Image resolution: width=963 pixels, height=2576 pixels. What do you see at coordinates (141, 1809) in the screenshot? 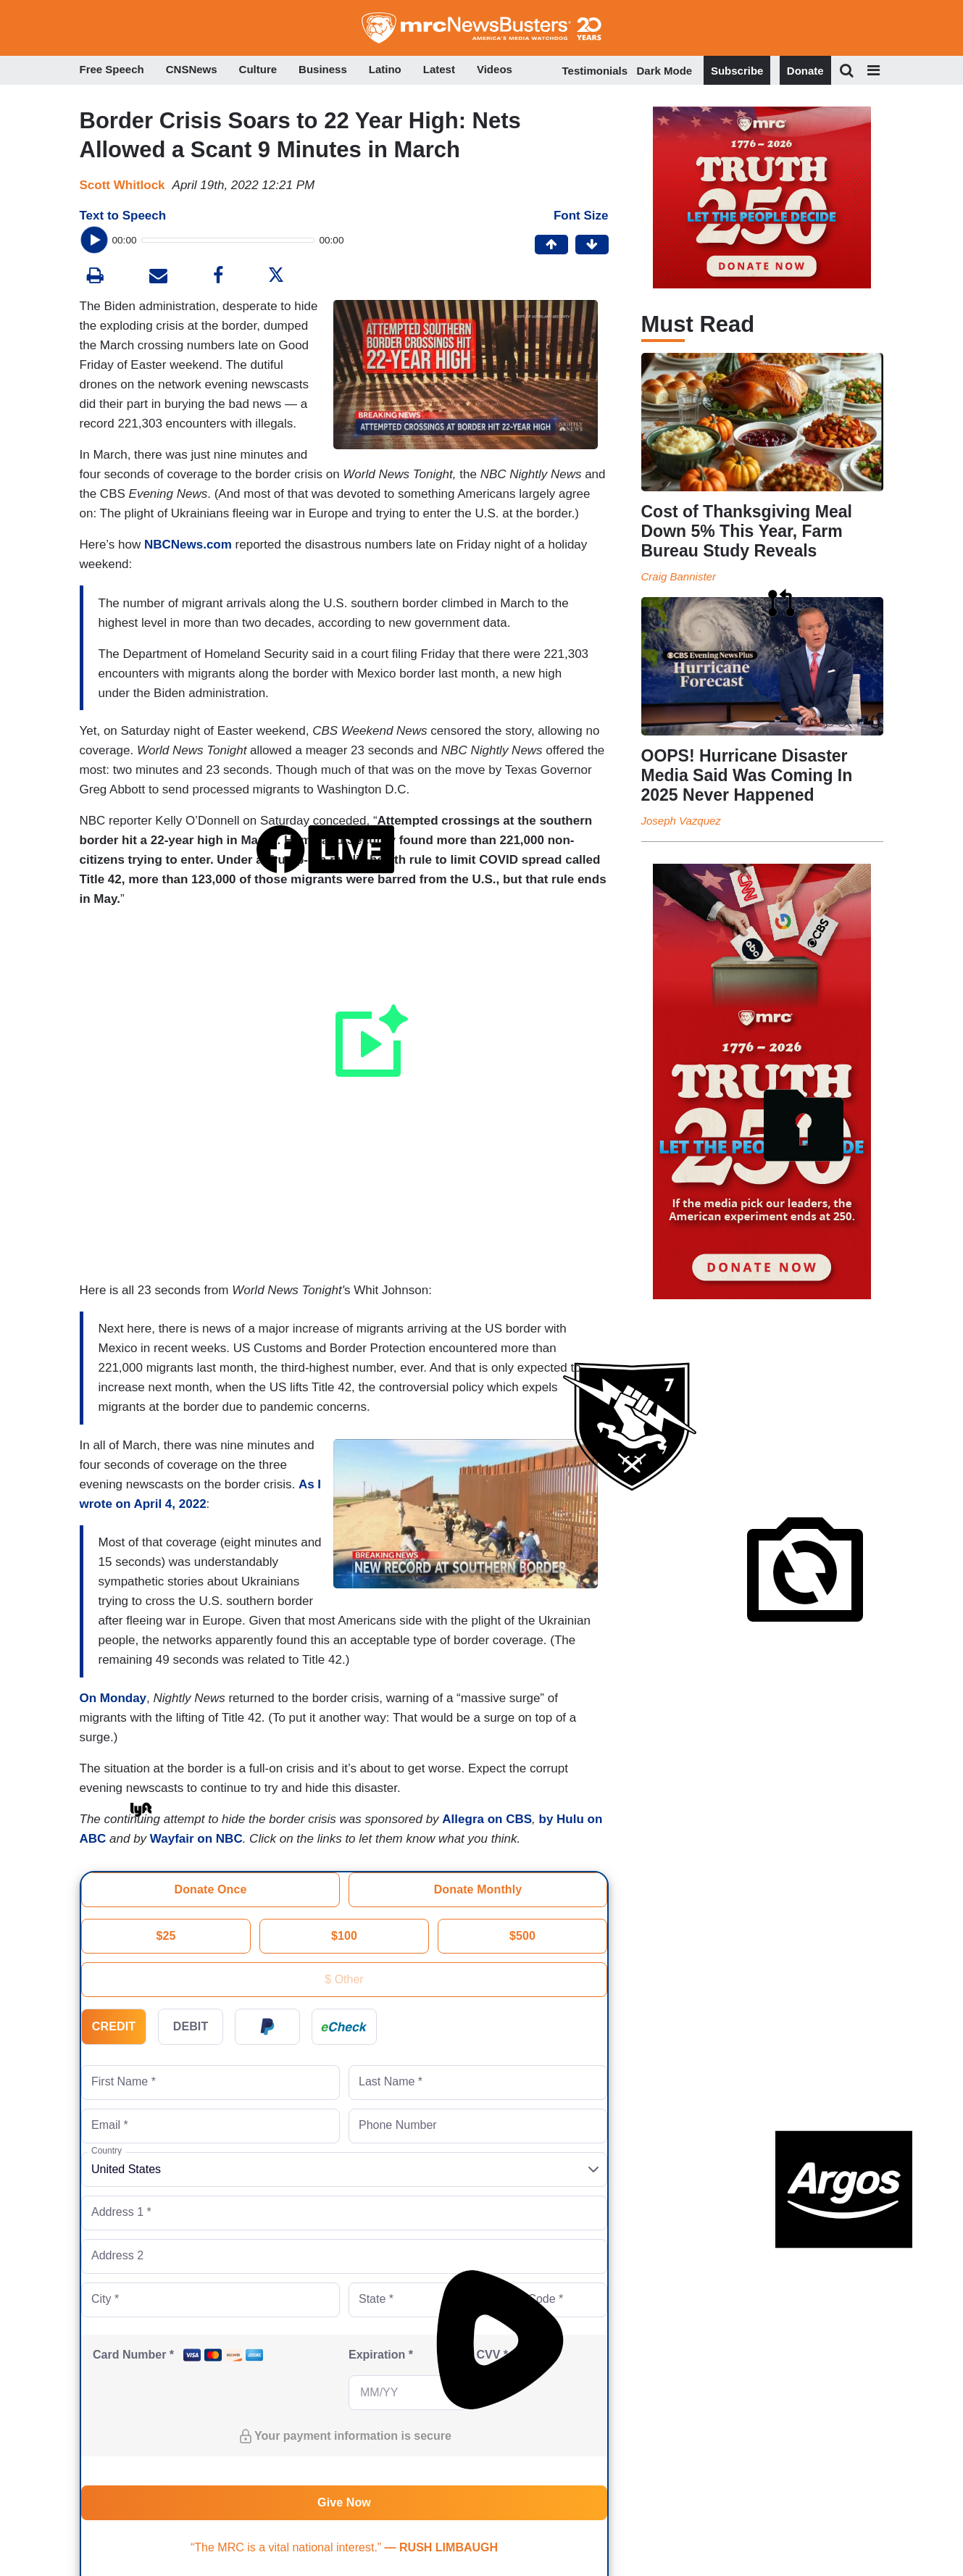
I see `open the lyft app` at bounding box center [141, 1809].